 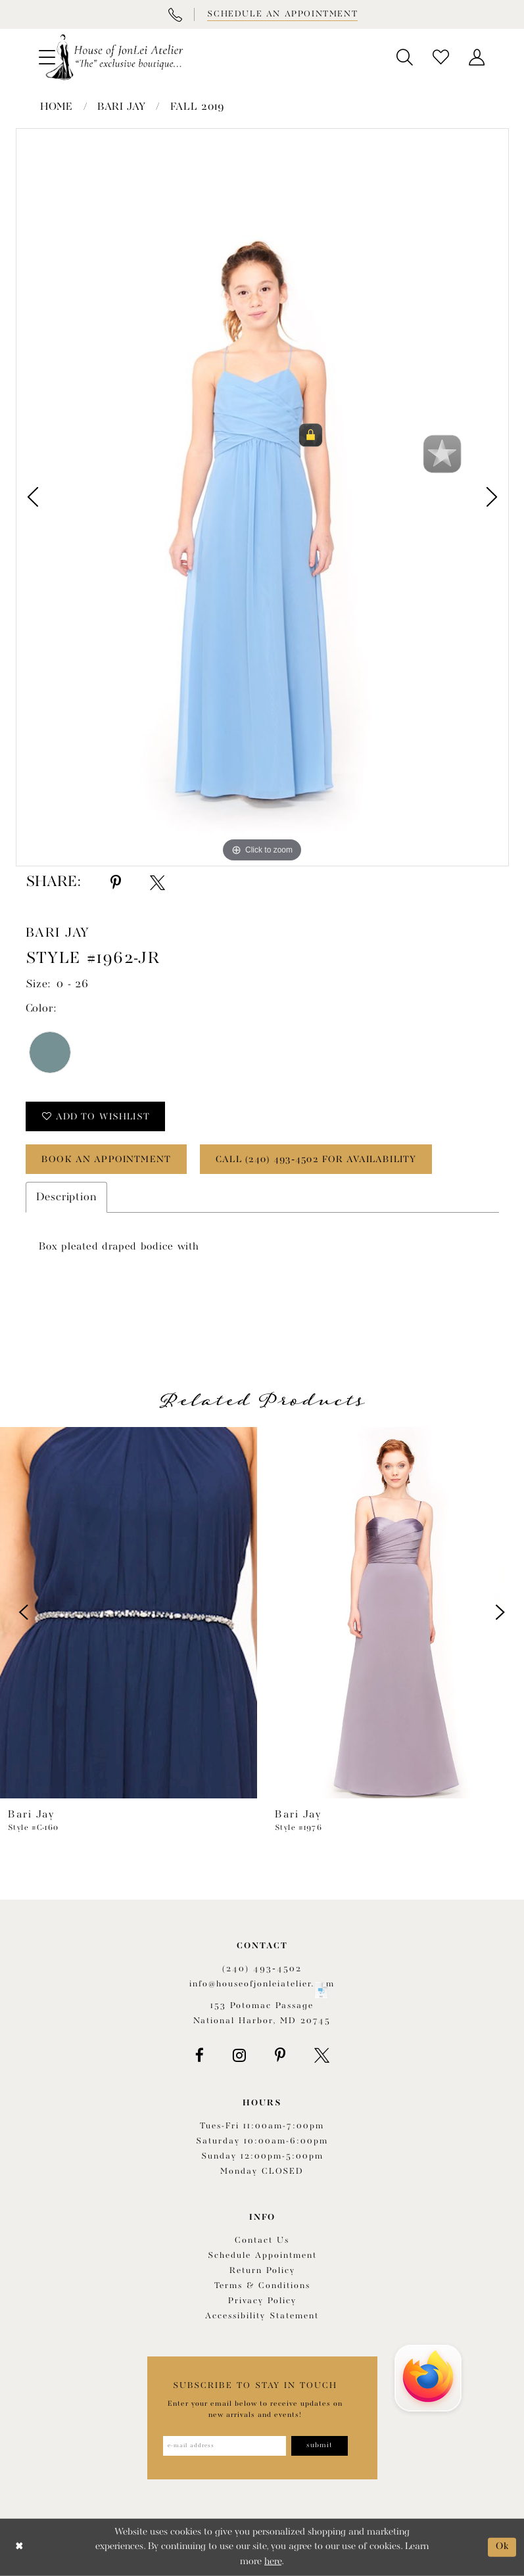 I want to click on access ssl/tls security settings for web browser, so click(x=310, y=435).